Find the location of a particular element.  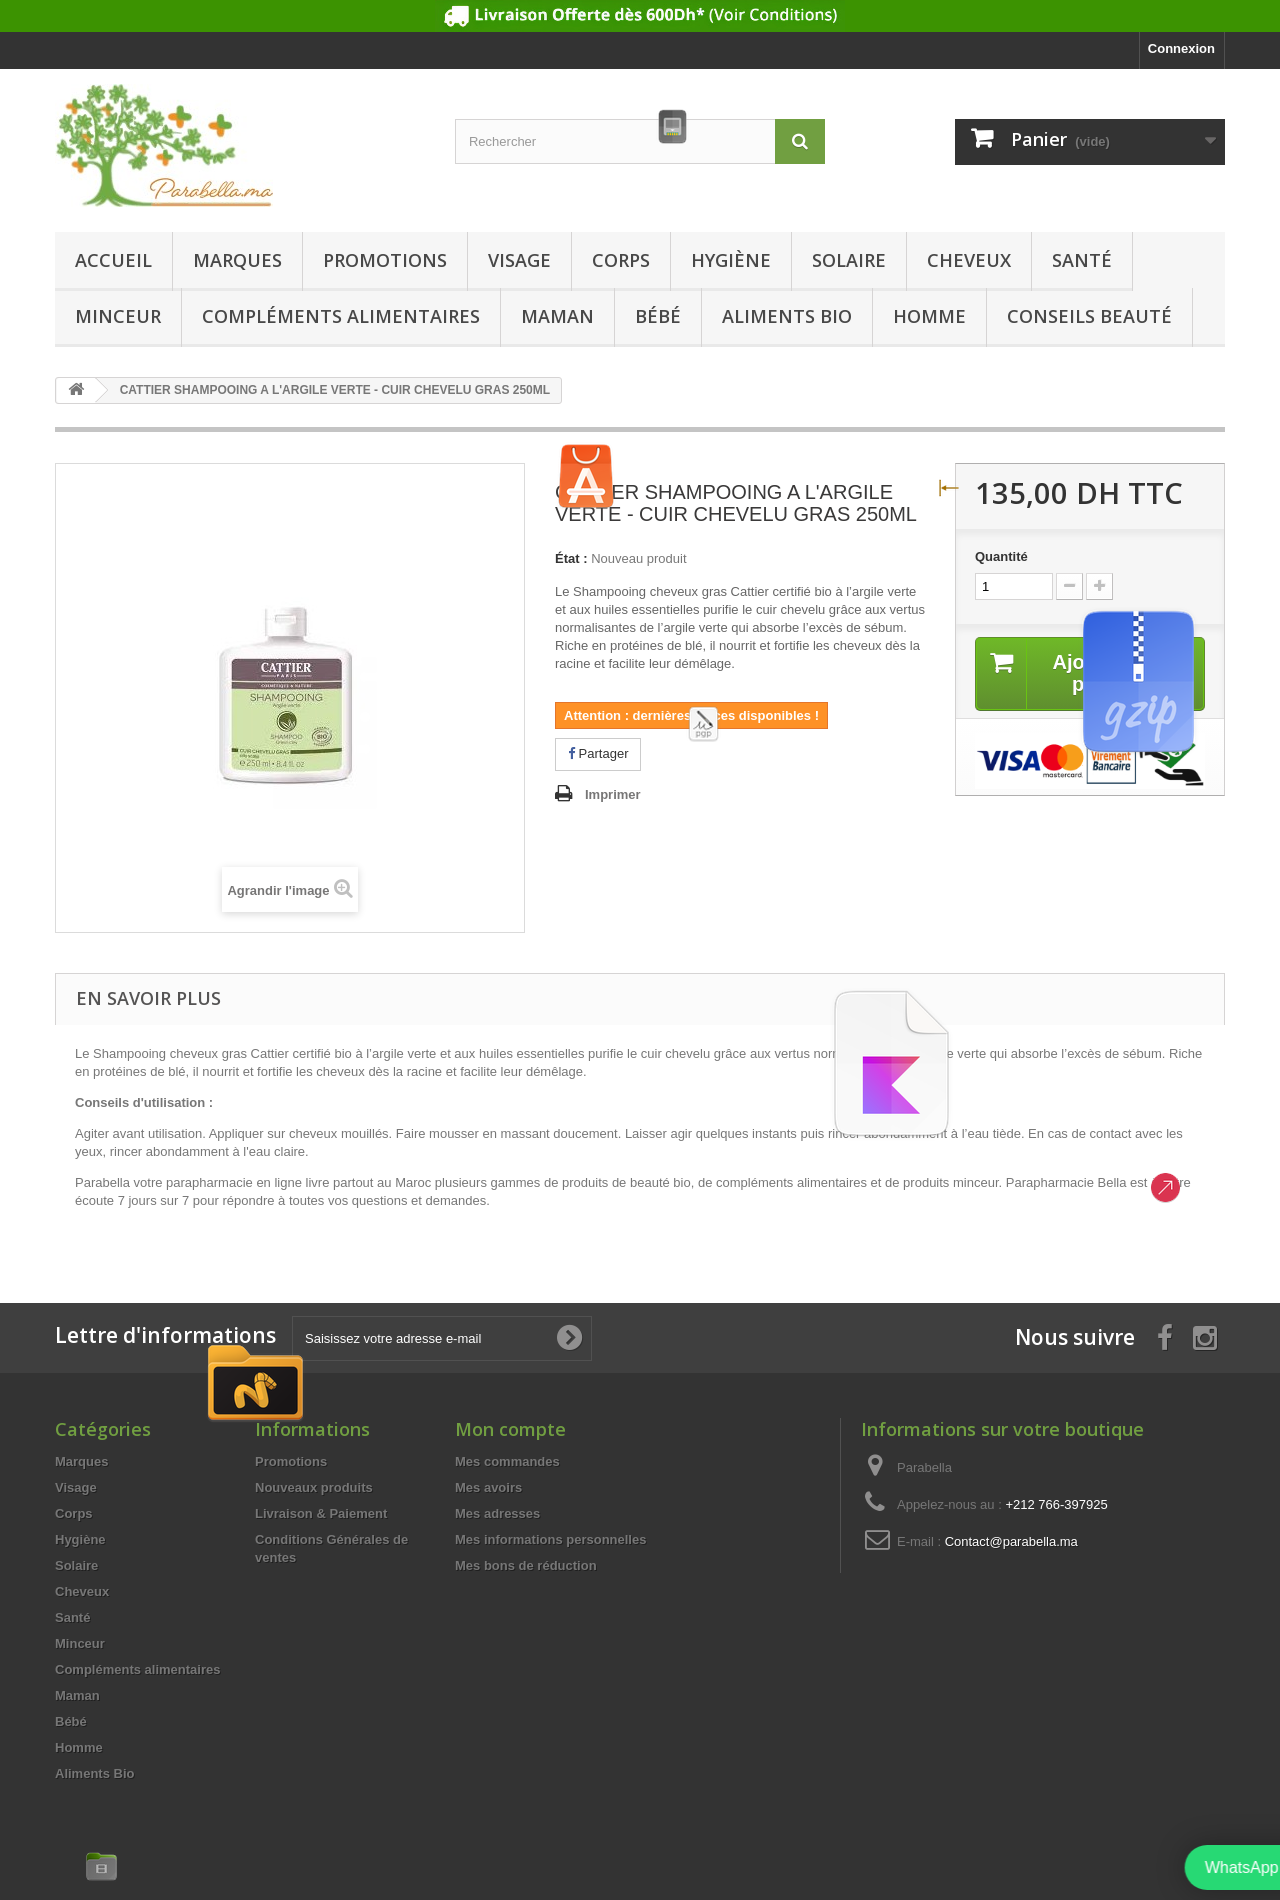

a gzip compressed file is located at coordinates (1138, 681).